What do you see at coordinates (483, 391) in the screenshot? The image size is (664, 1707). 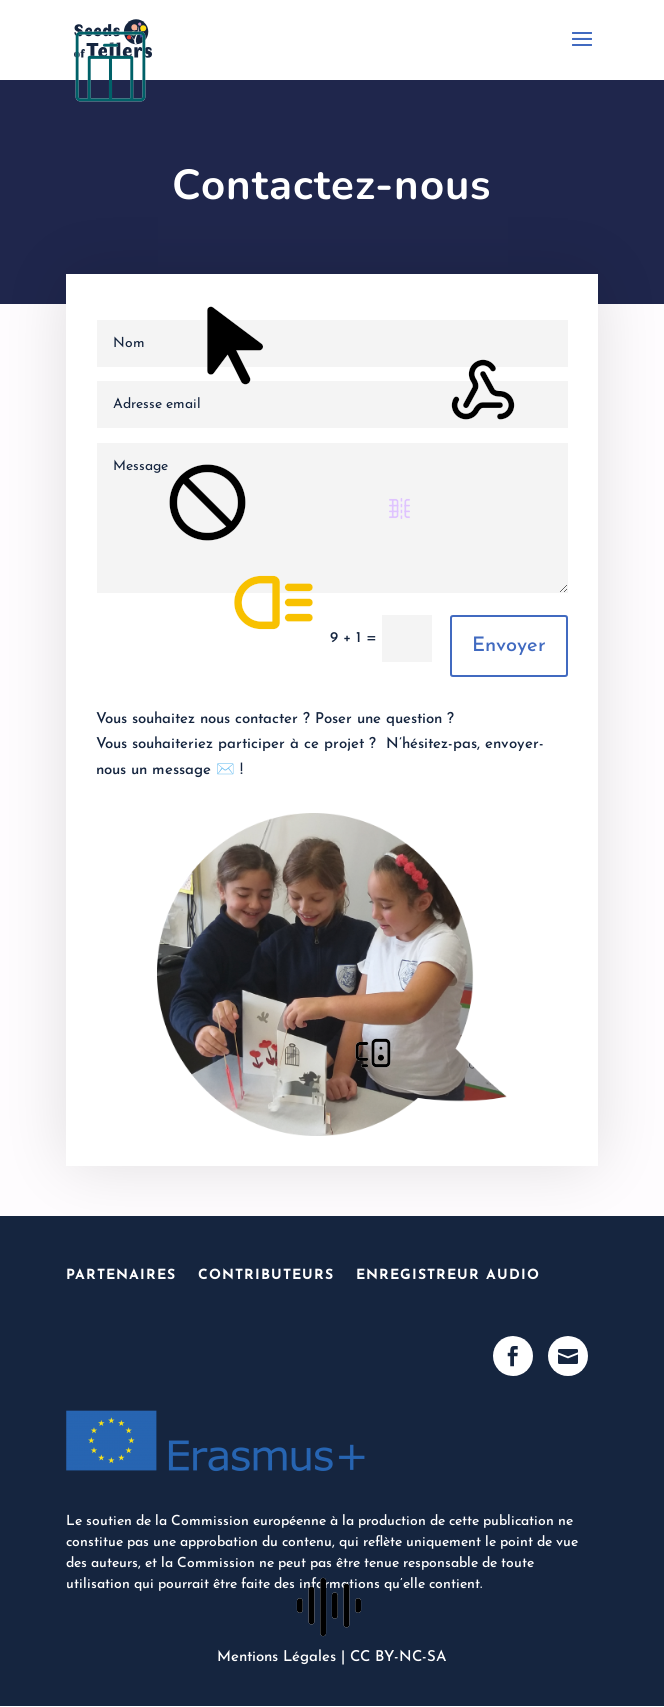 I see `configure webhook integrations` at bounding box center [483, 391].